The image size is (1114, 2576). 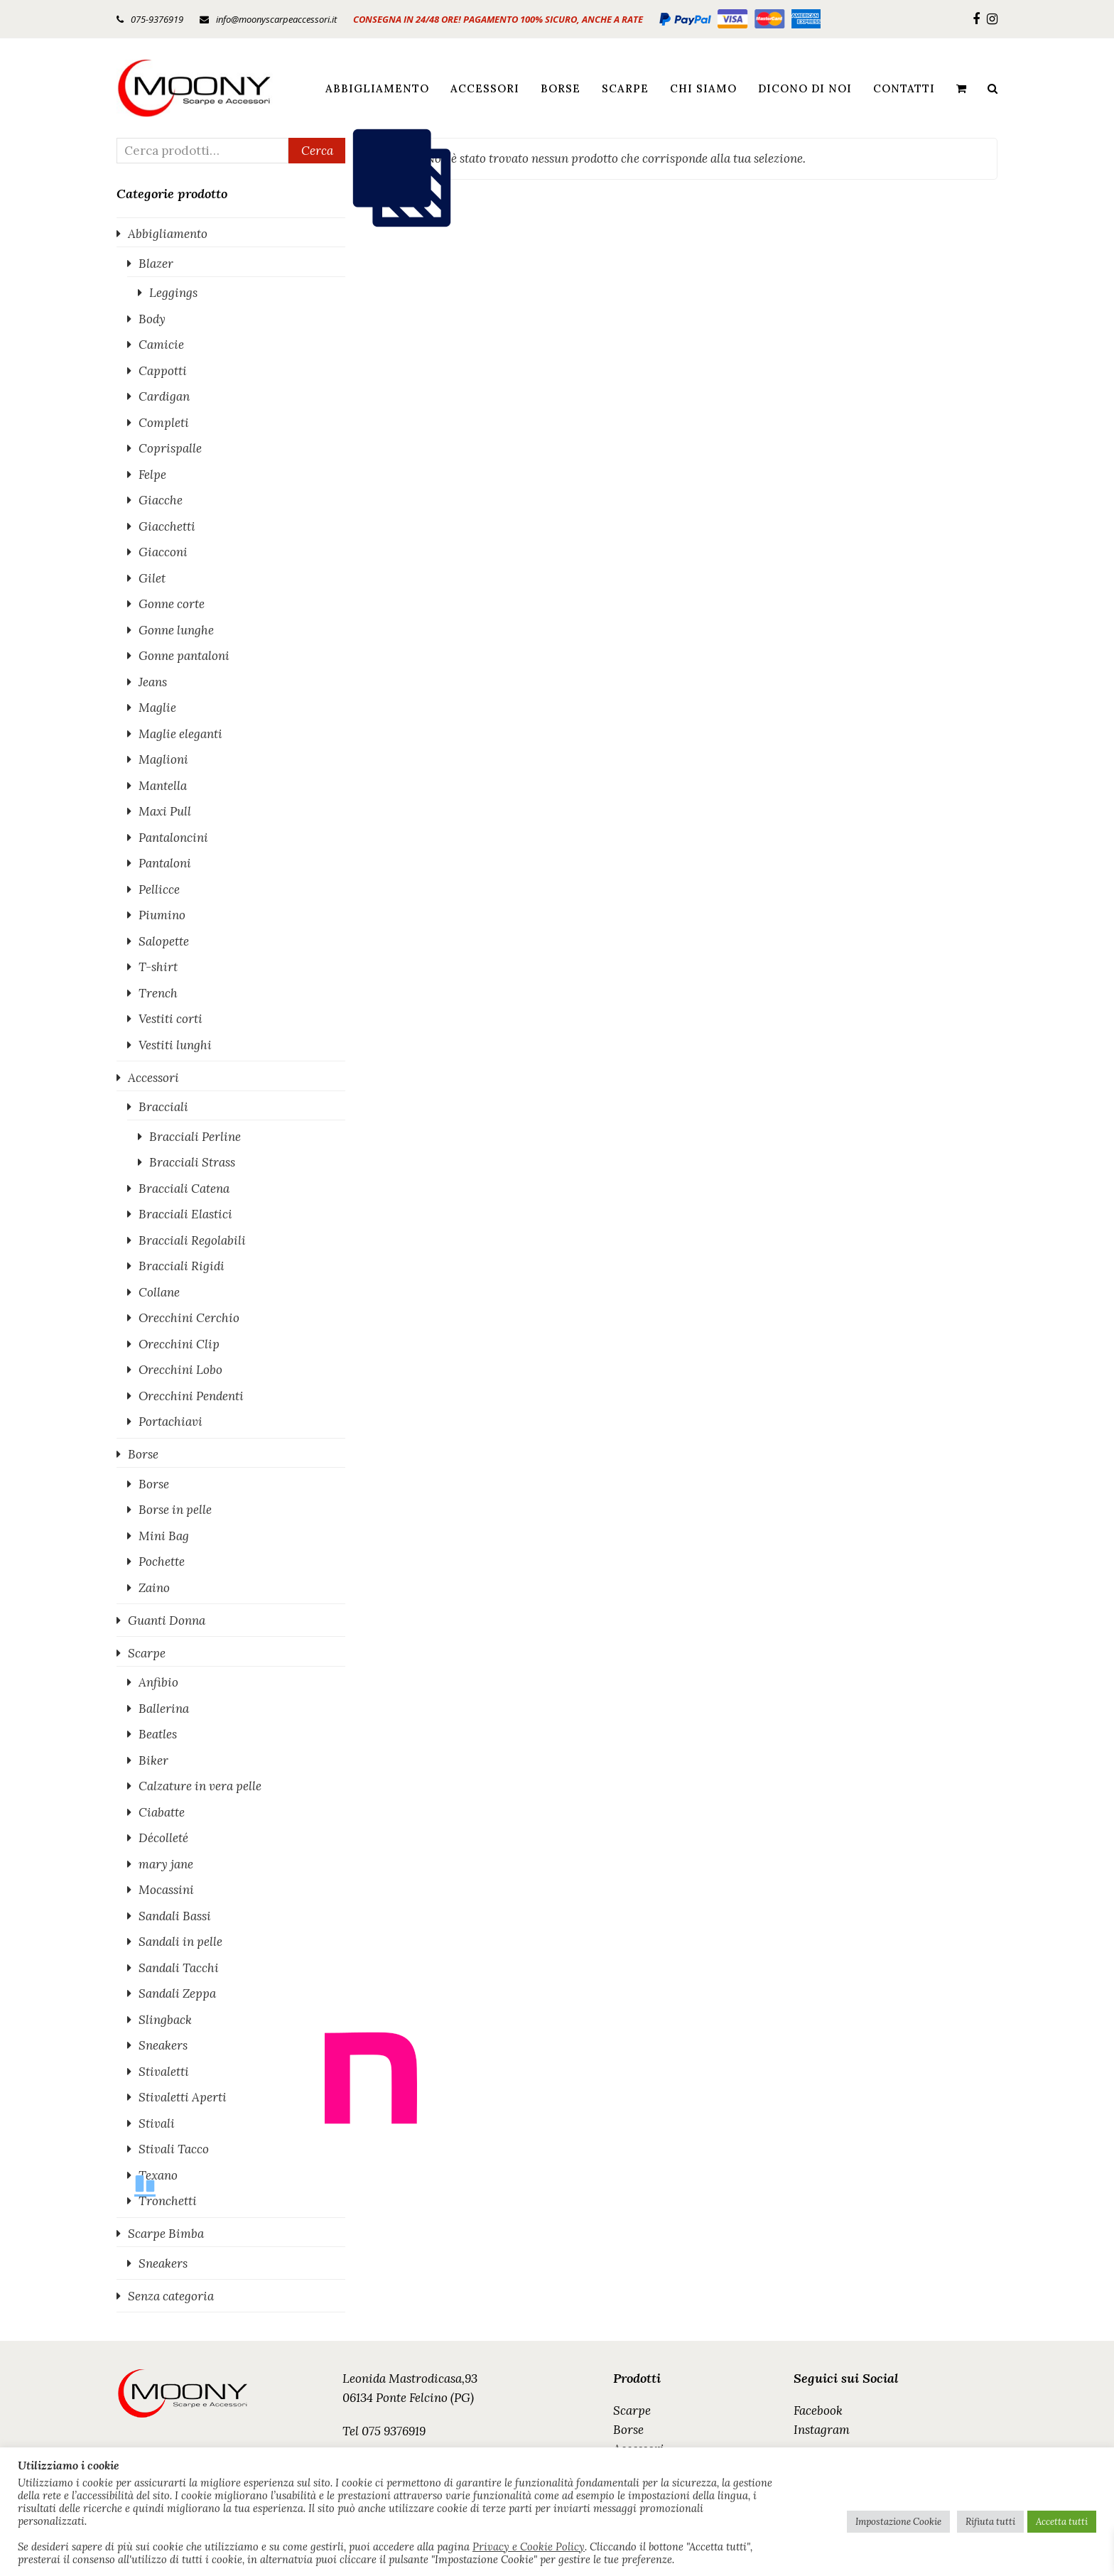 What do you see at coordinates (401, 178) in the screenshot?
I see `apply shadow effect to selected element` at bounding box center [401, 178].